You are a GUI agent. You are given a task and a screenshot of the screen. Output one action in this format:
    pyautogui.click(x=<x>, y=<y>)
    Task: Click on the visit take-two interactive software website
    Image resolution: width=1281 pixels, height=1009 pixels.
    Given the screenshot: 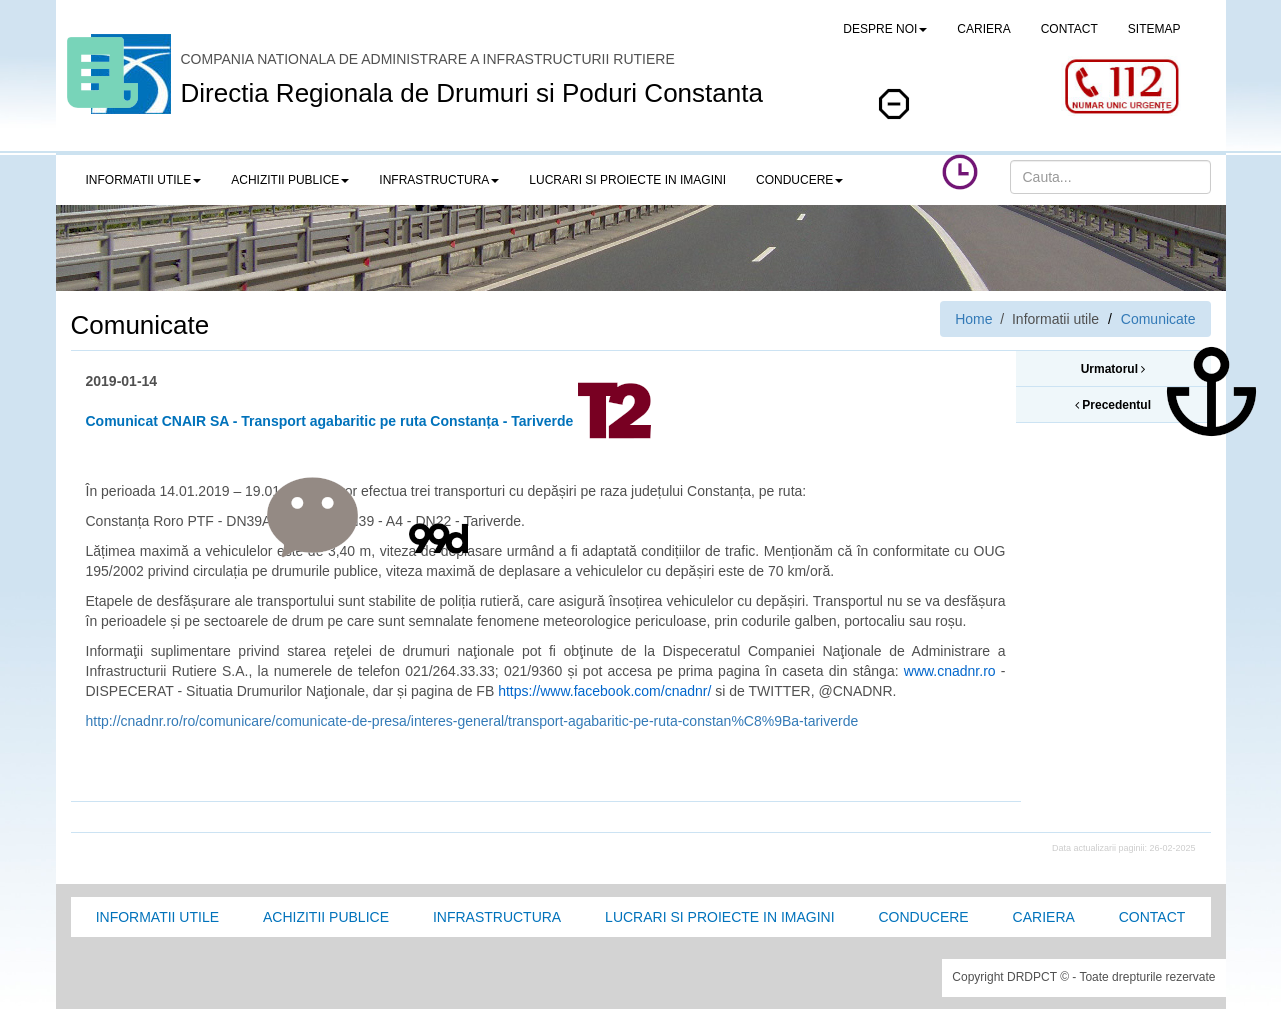 What is the action you would take?
    pyautogui.click(x=614, y=410)
    